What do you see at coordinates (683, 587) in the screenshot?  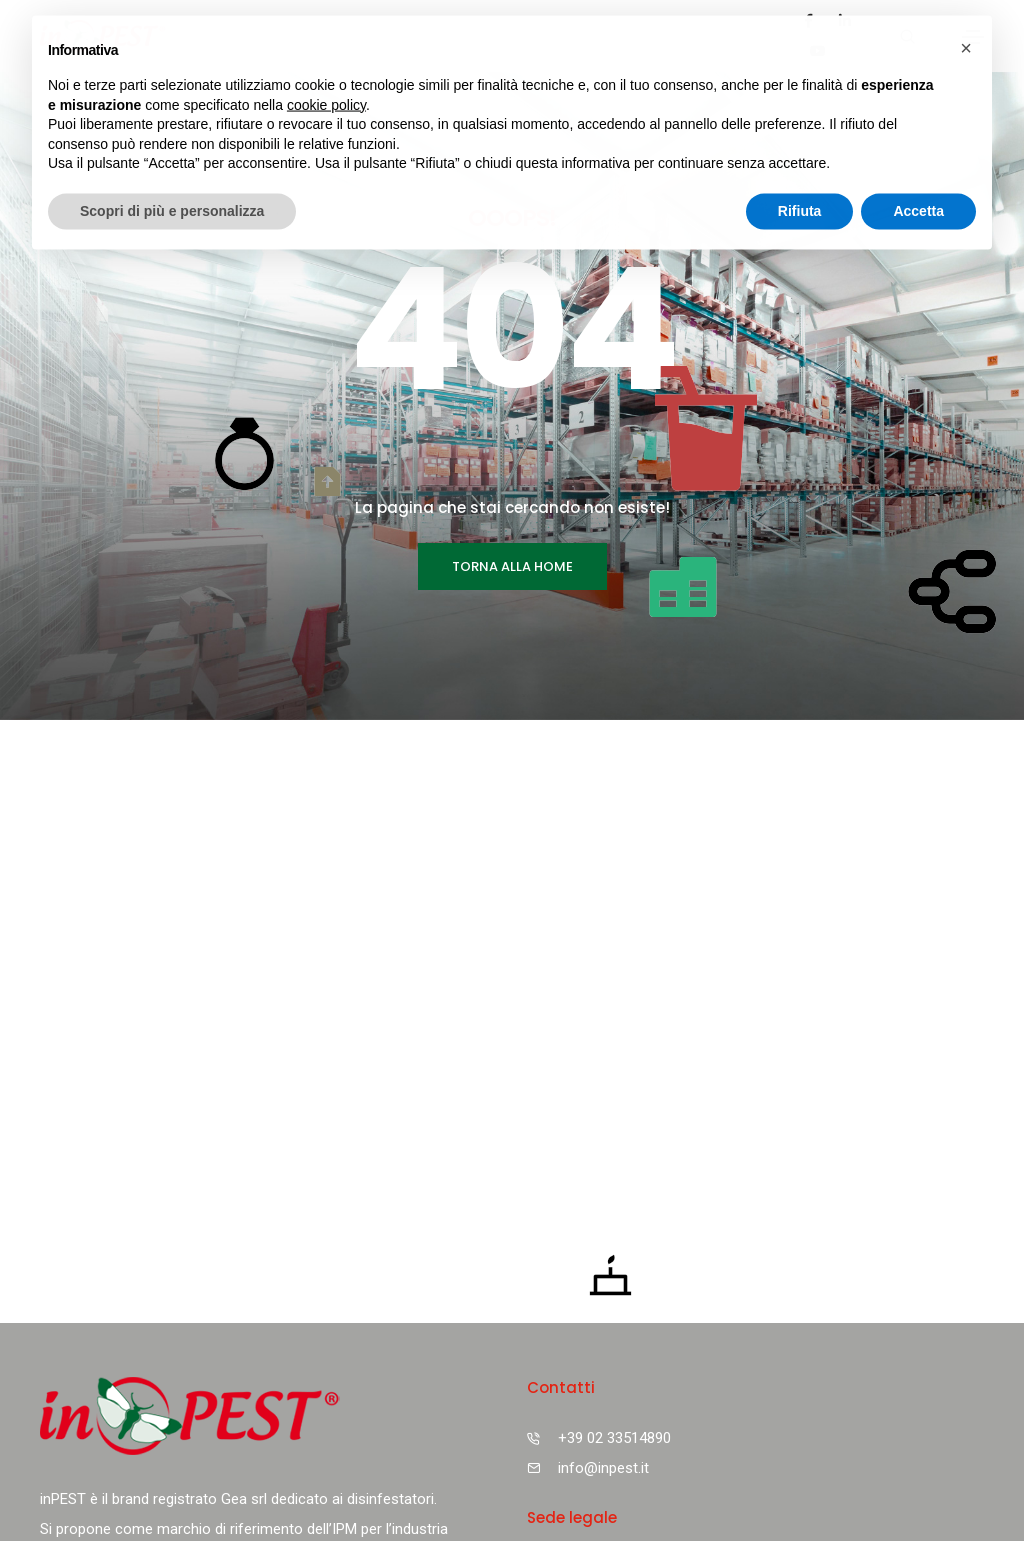 I see `access database or data storage` at bounding box center [683, 587].